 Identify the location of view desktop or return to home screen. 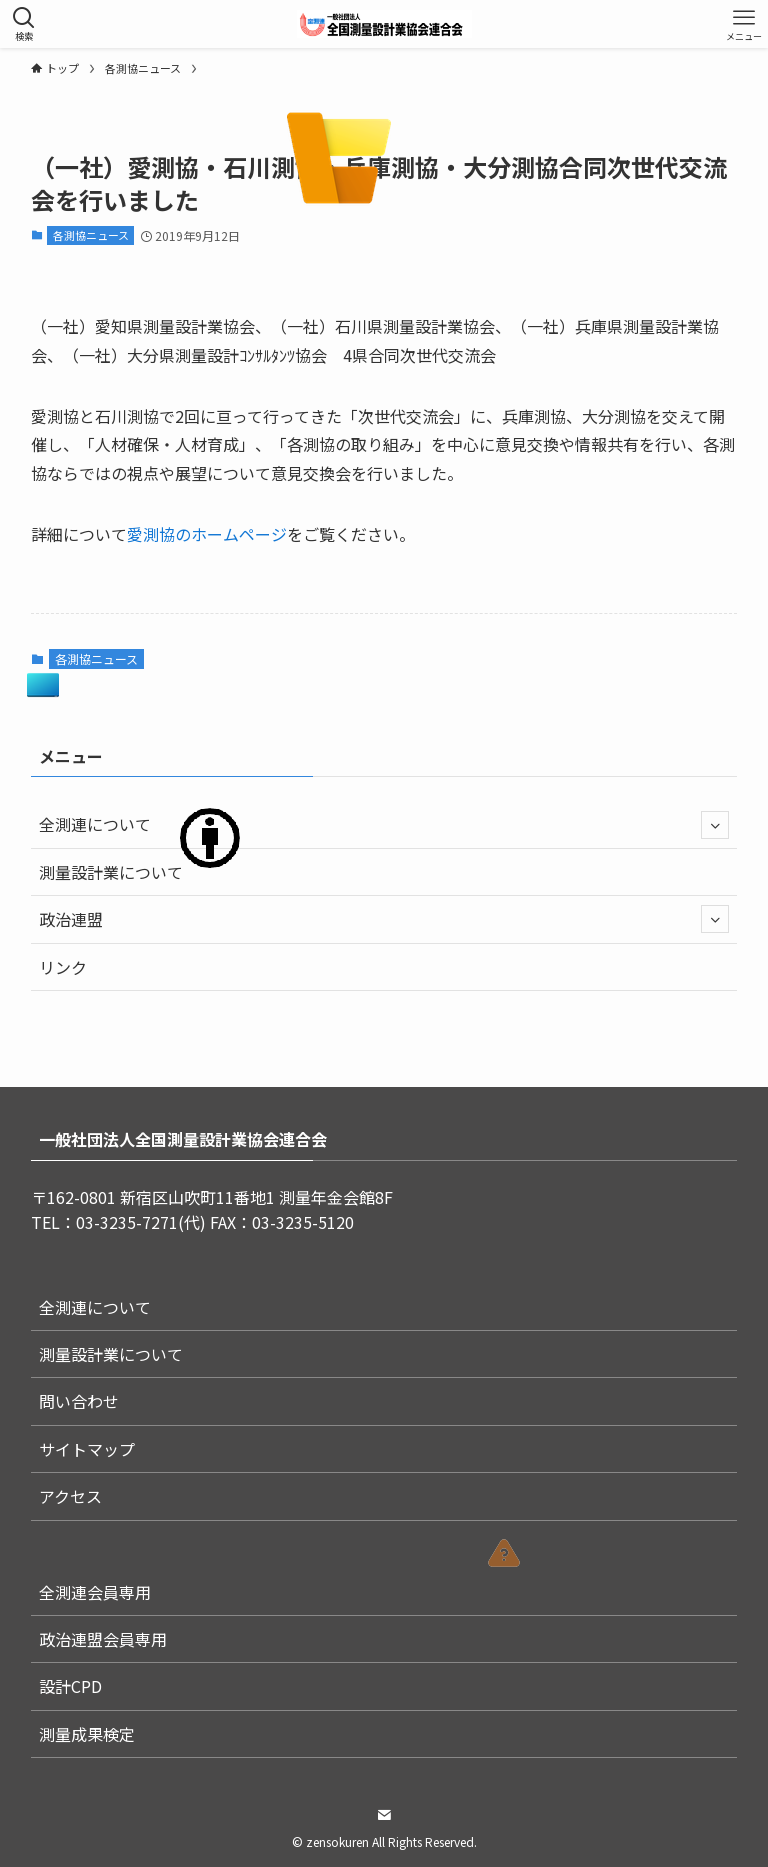
(43, 685).